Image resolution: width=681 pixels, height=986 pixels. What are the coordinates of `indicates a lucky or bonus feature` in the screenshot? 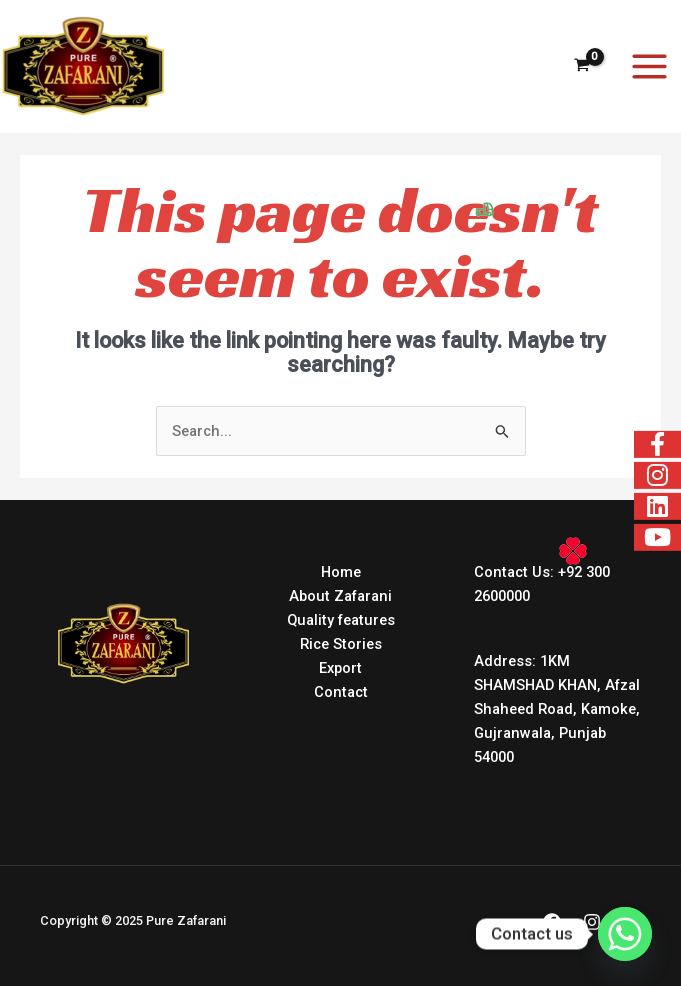 It's located at (573, 551).